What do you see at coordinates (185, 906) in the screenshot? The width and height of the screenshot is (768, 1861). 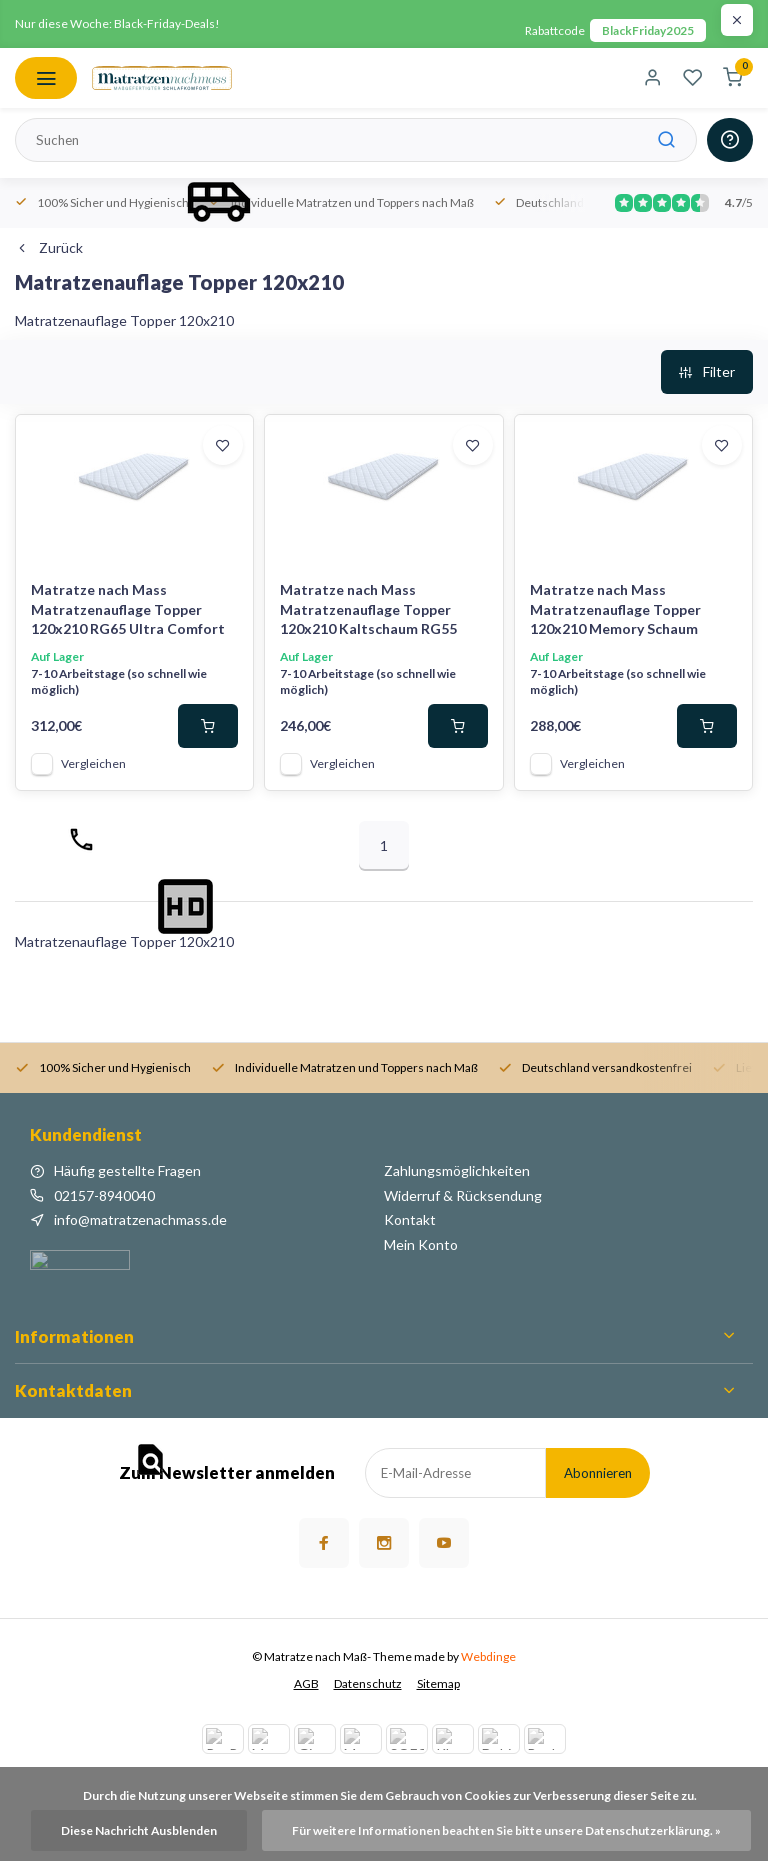 I see `indicates high definition video quality is available` at bounding box center [185, 906].